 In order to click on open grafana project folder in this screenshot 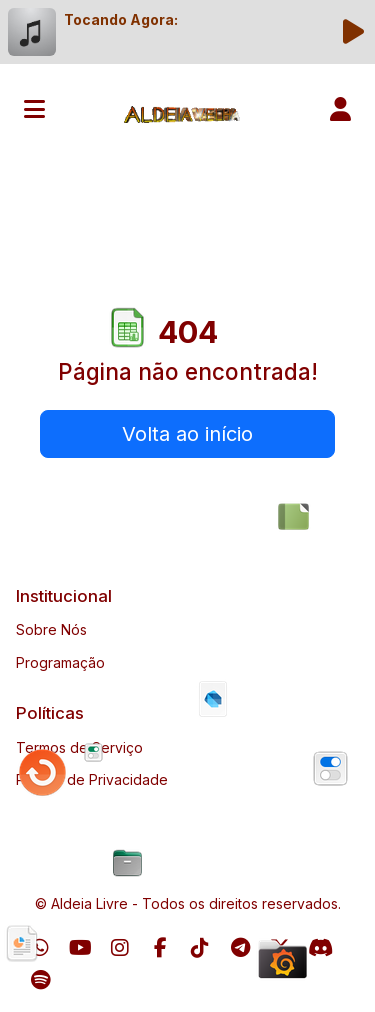, I will do `click(282, 960)`.